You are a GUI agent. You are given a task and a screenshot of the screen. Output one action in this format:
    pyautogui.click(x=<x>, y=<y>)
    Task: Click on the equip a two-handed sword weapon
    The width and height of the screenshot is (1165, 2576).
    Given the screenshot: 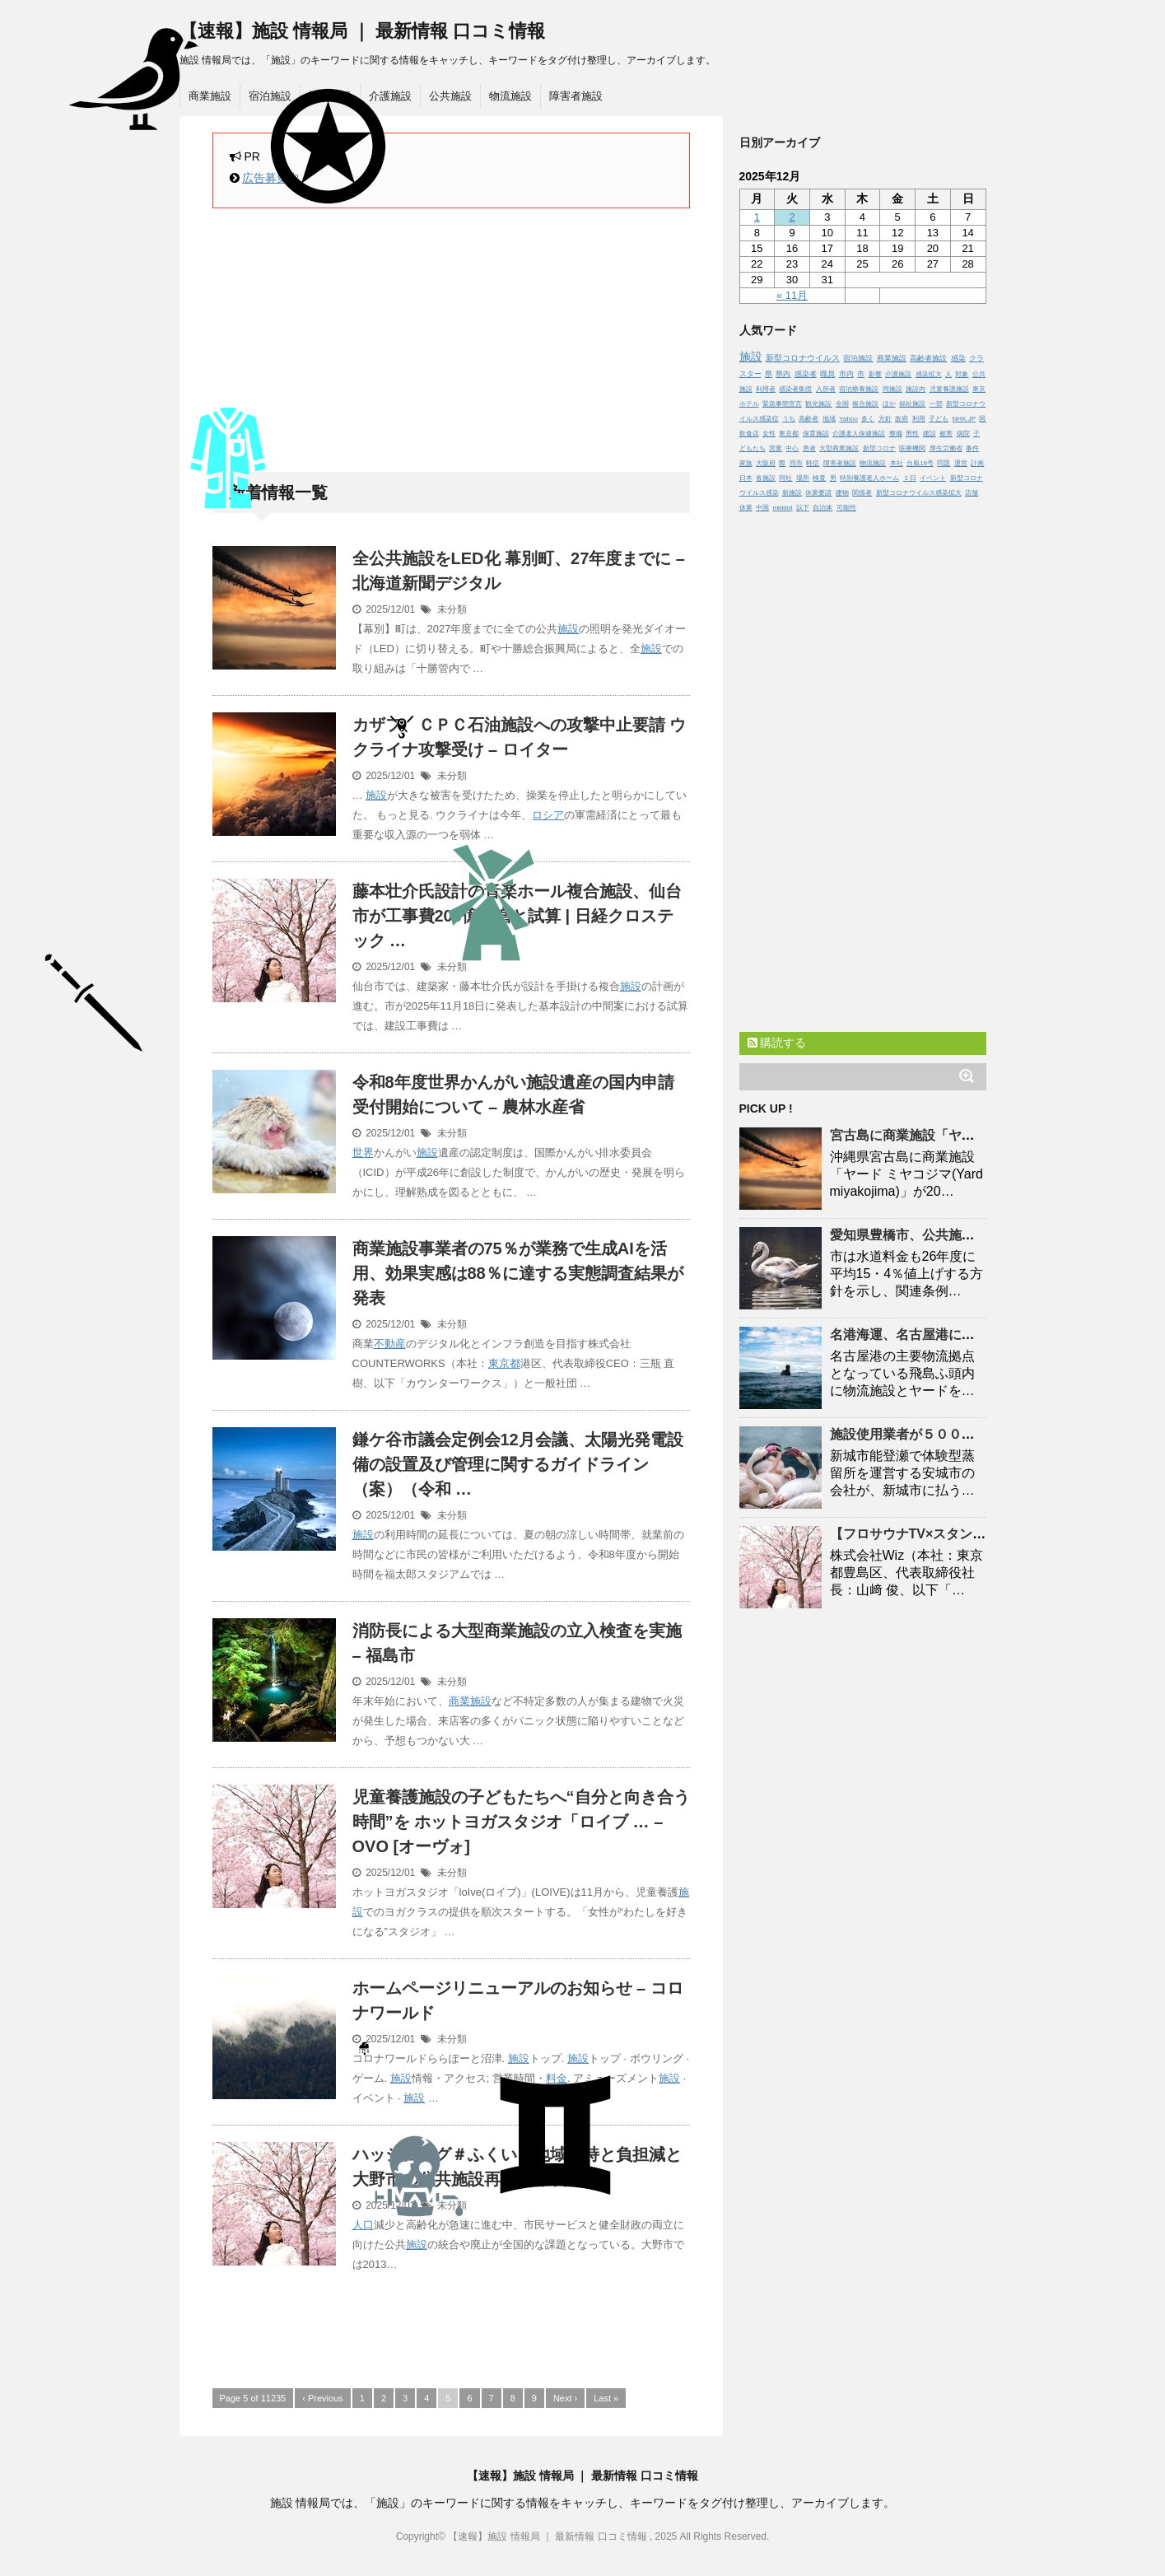 What is the action you would take?
    pyautogui.click(x=94, y=1003)
    